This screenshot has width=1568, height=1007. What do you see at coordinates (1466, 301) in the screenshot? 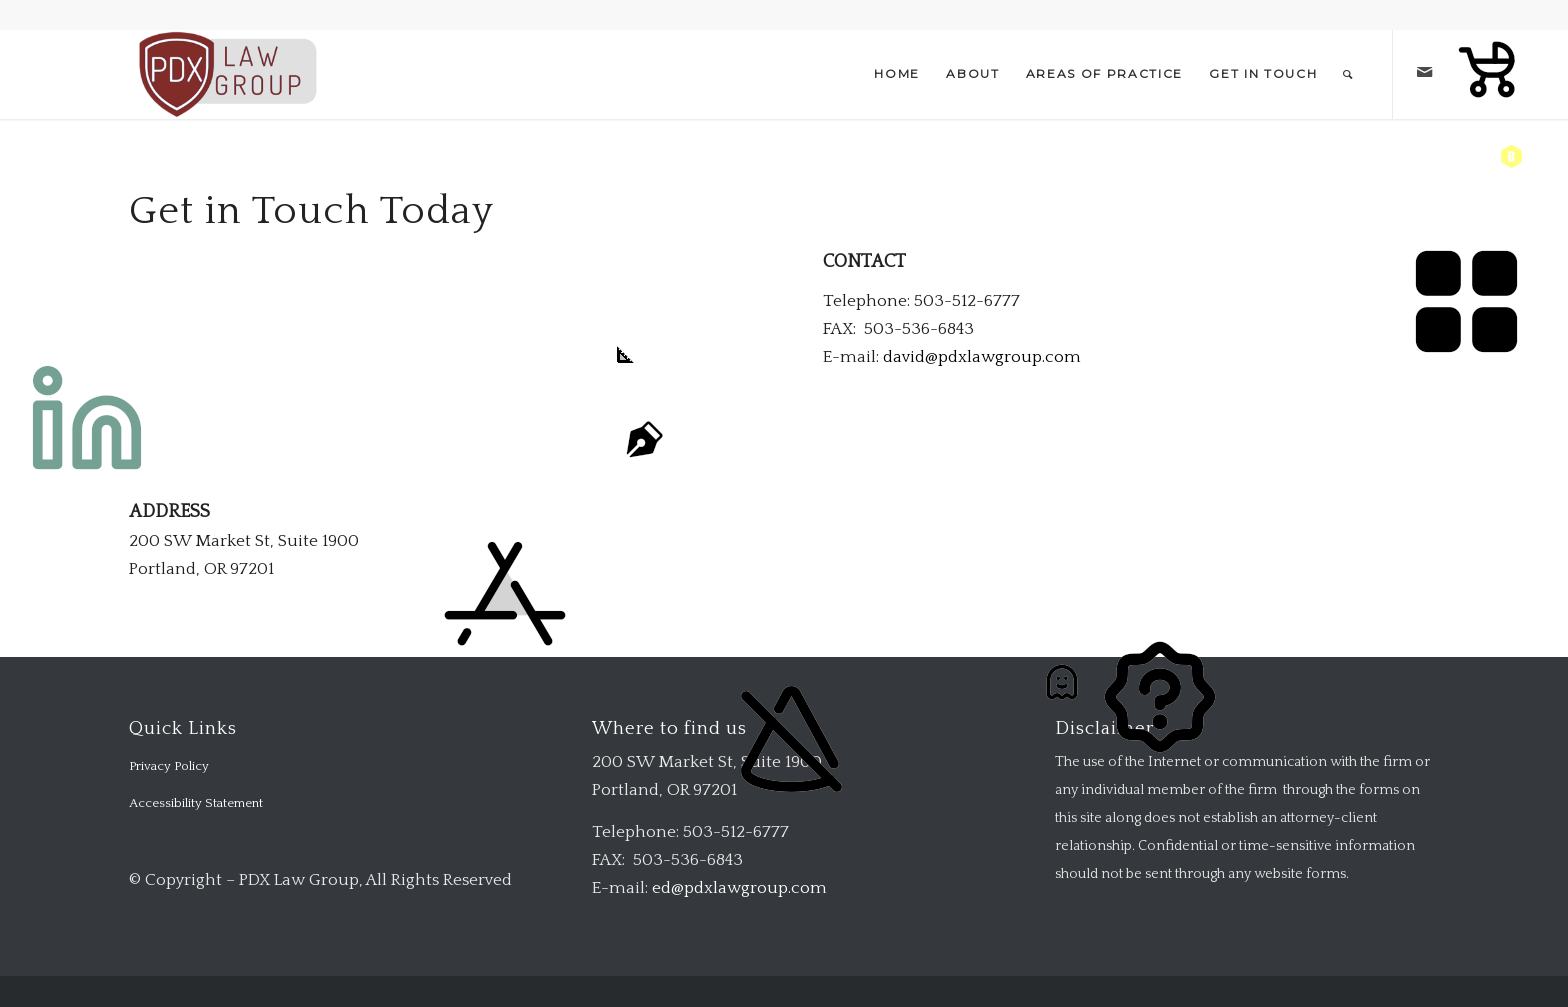
I see `switch to grid view` at bounding box center [1466, 301].